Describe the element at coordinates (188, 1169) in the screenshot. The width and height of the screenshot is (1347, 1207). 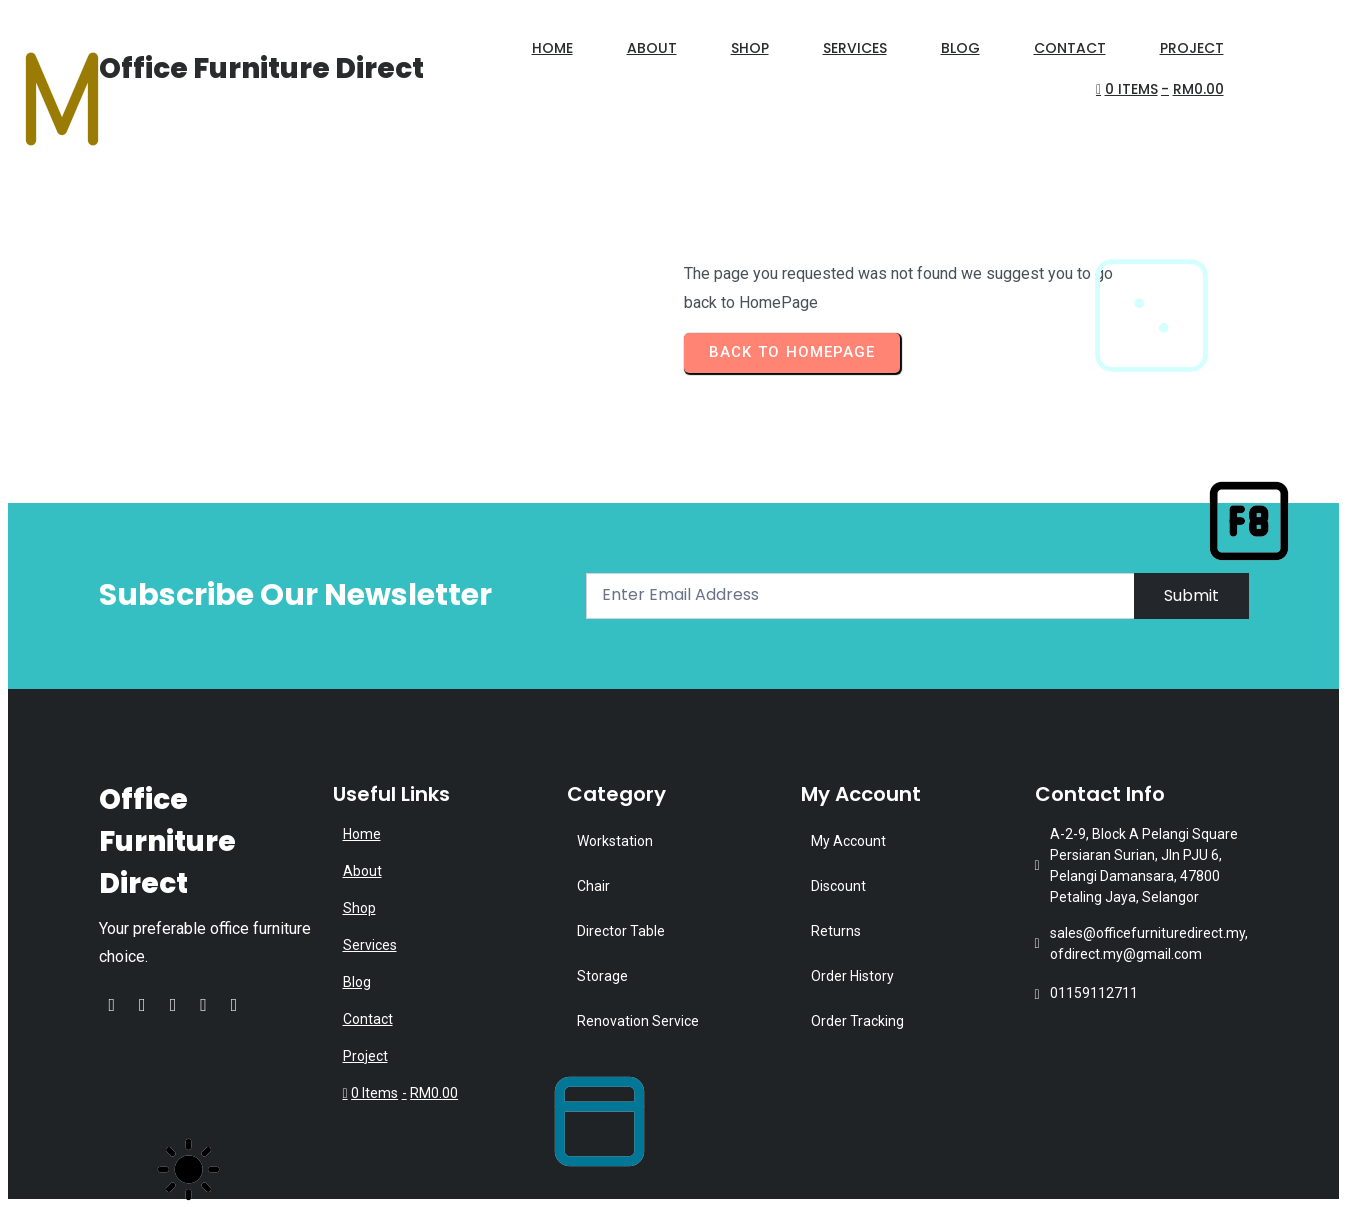
I see `switch to light mode` at that location.